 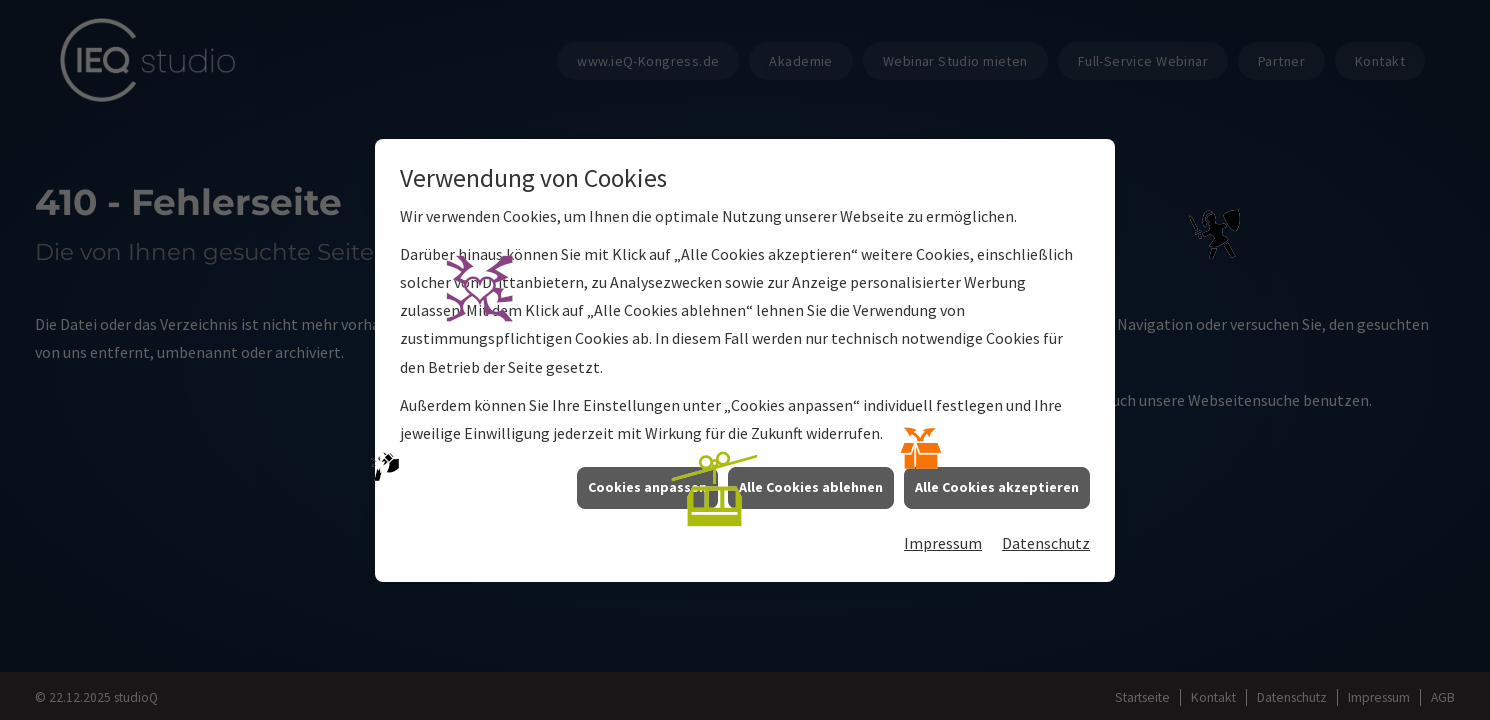 I want to click on activate defibrillator or emergency revival action, so click(x=479, y=288).